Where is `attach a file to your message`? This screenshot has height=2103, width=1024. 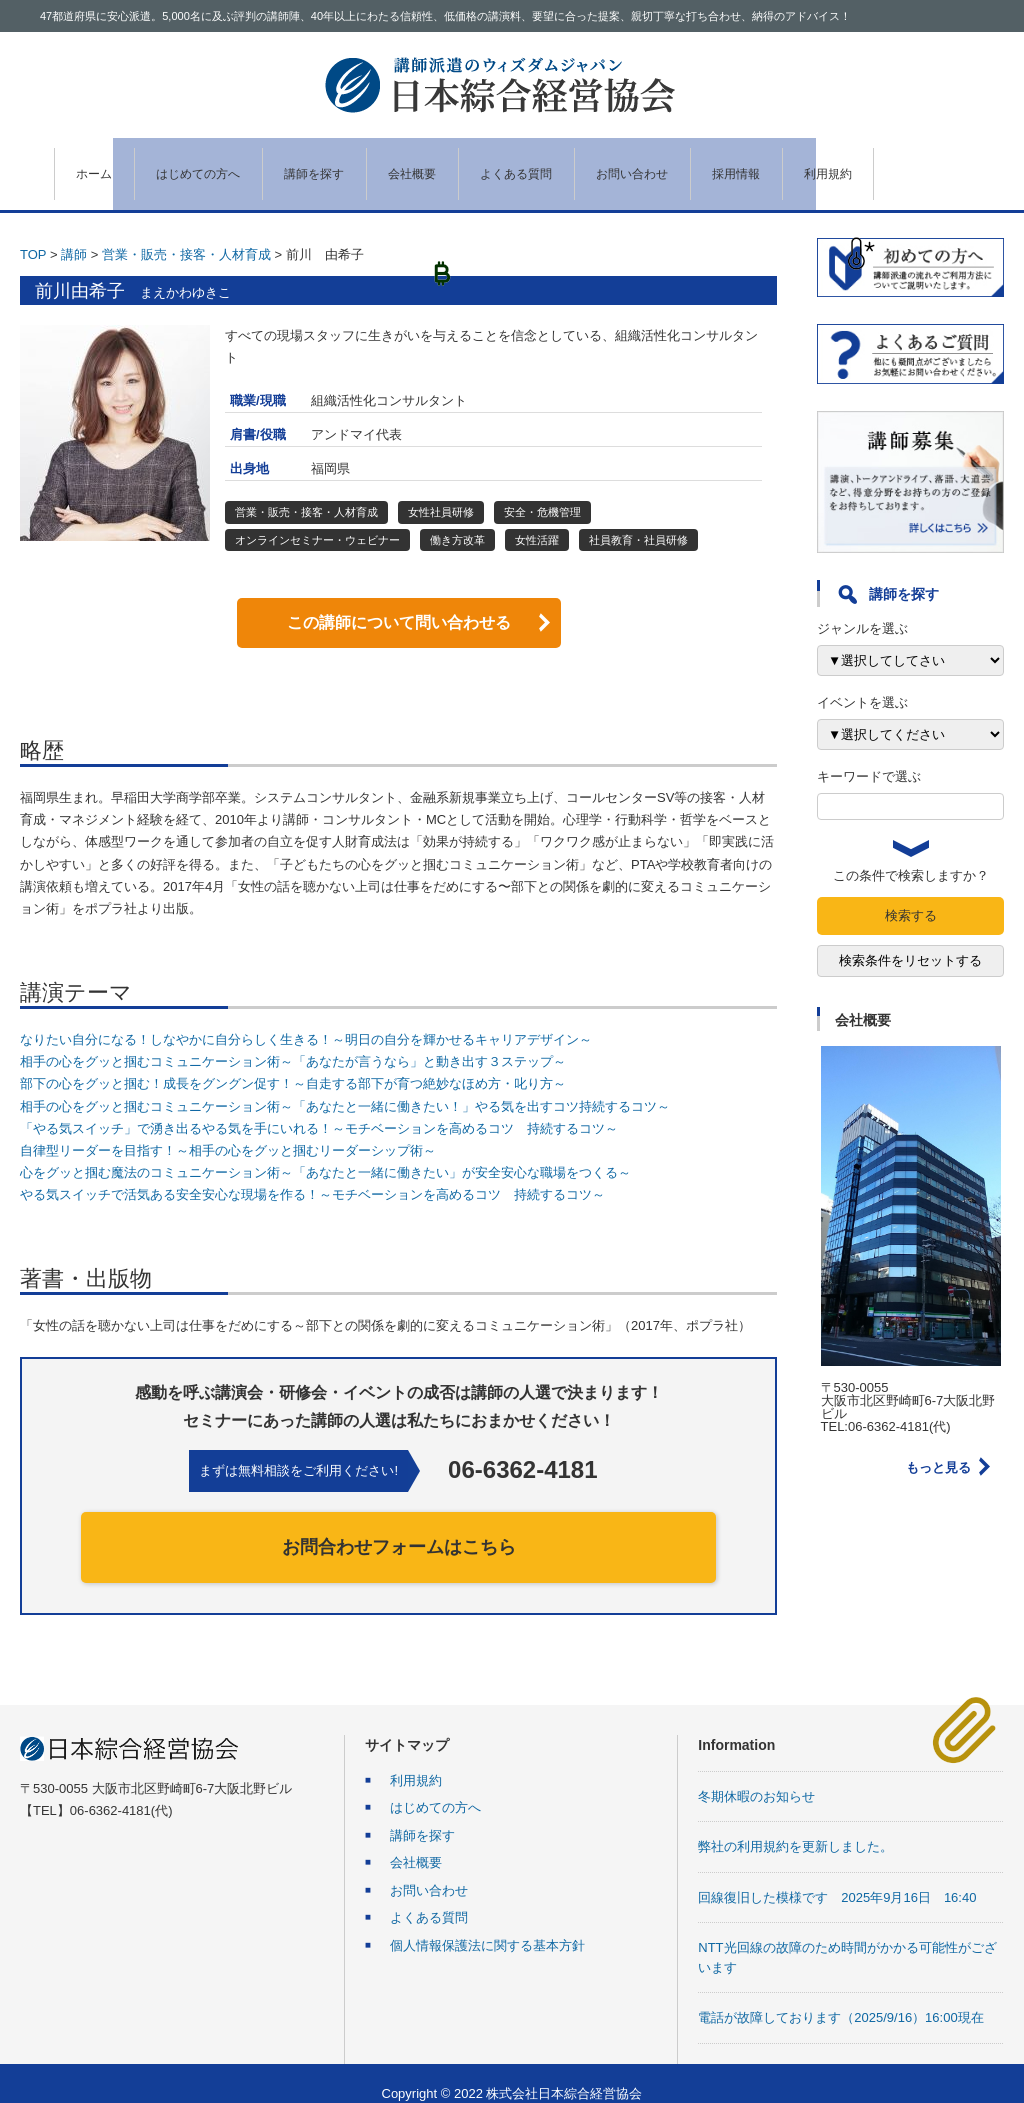 attach a file to your message is located at coordinates (965, 1731).